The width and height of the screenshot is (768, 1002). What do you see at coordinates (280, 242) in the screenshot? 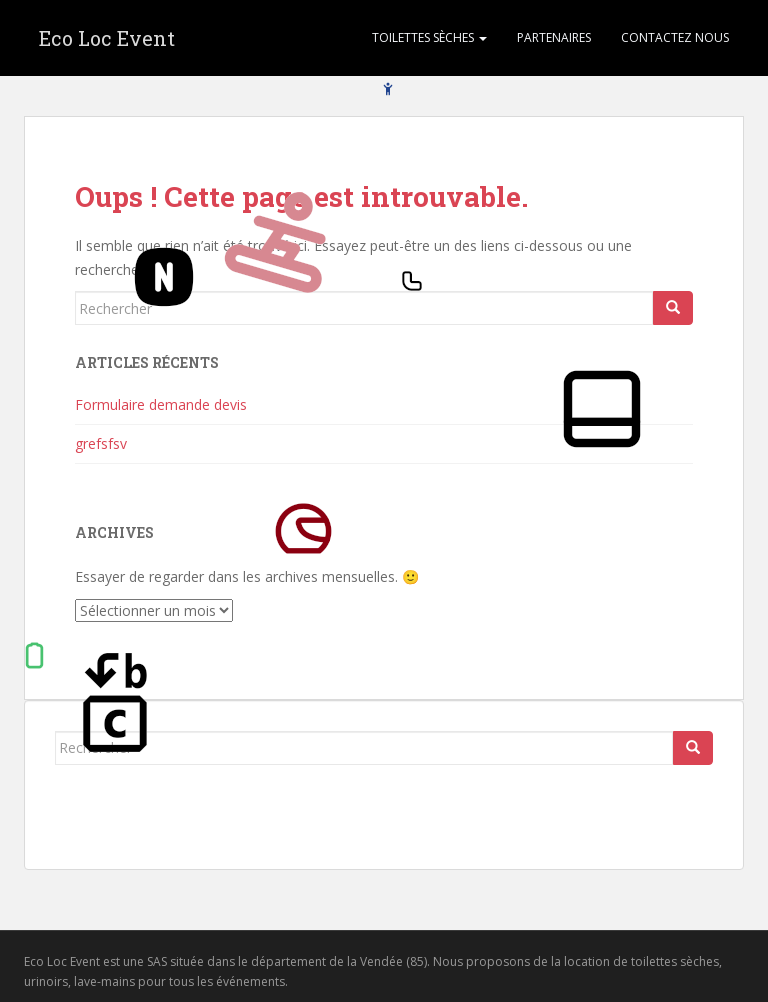
I see `access snowboarding or winter sports content` at bounding box center [280, 242].